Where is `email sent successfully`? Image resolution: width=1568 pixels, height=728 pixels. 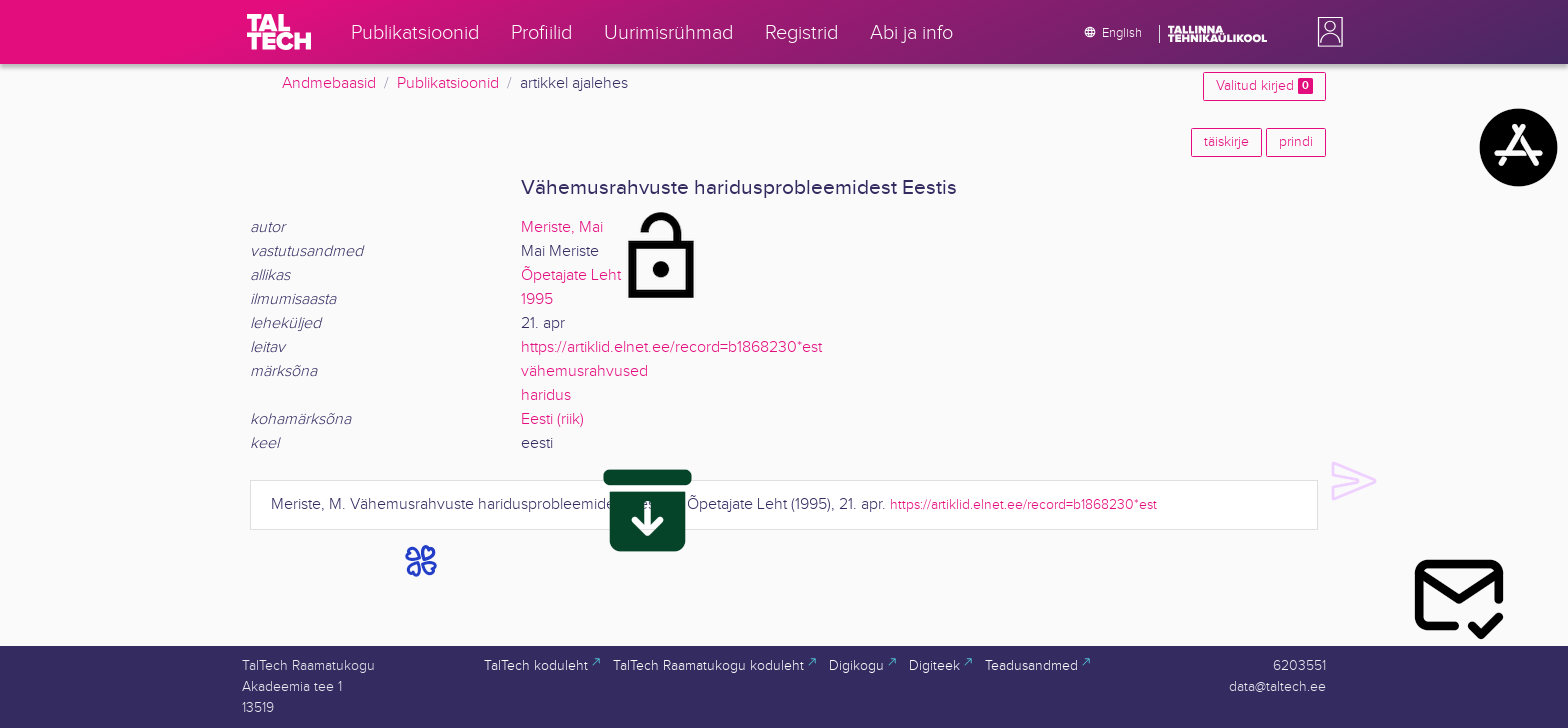 email sent successfully is located at coordinates (1459, 595).